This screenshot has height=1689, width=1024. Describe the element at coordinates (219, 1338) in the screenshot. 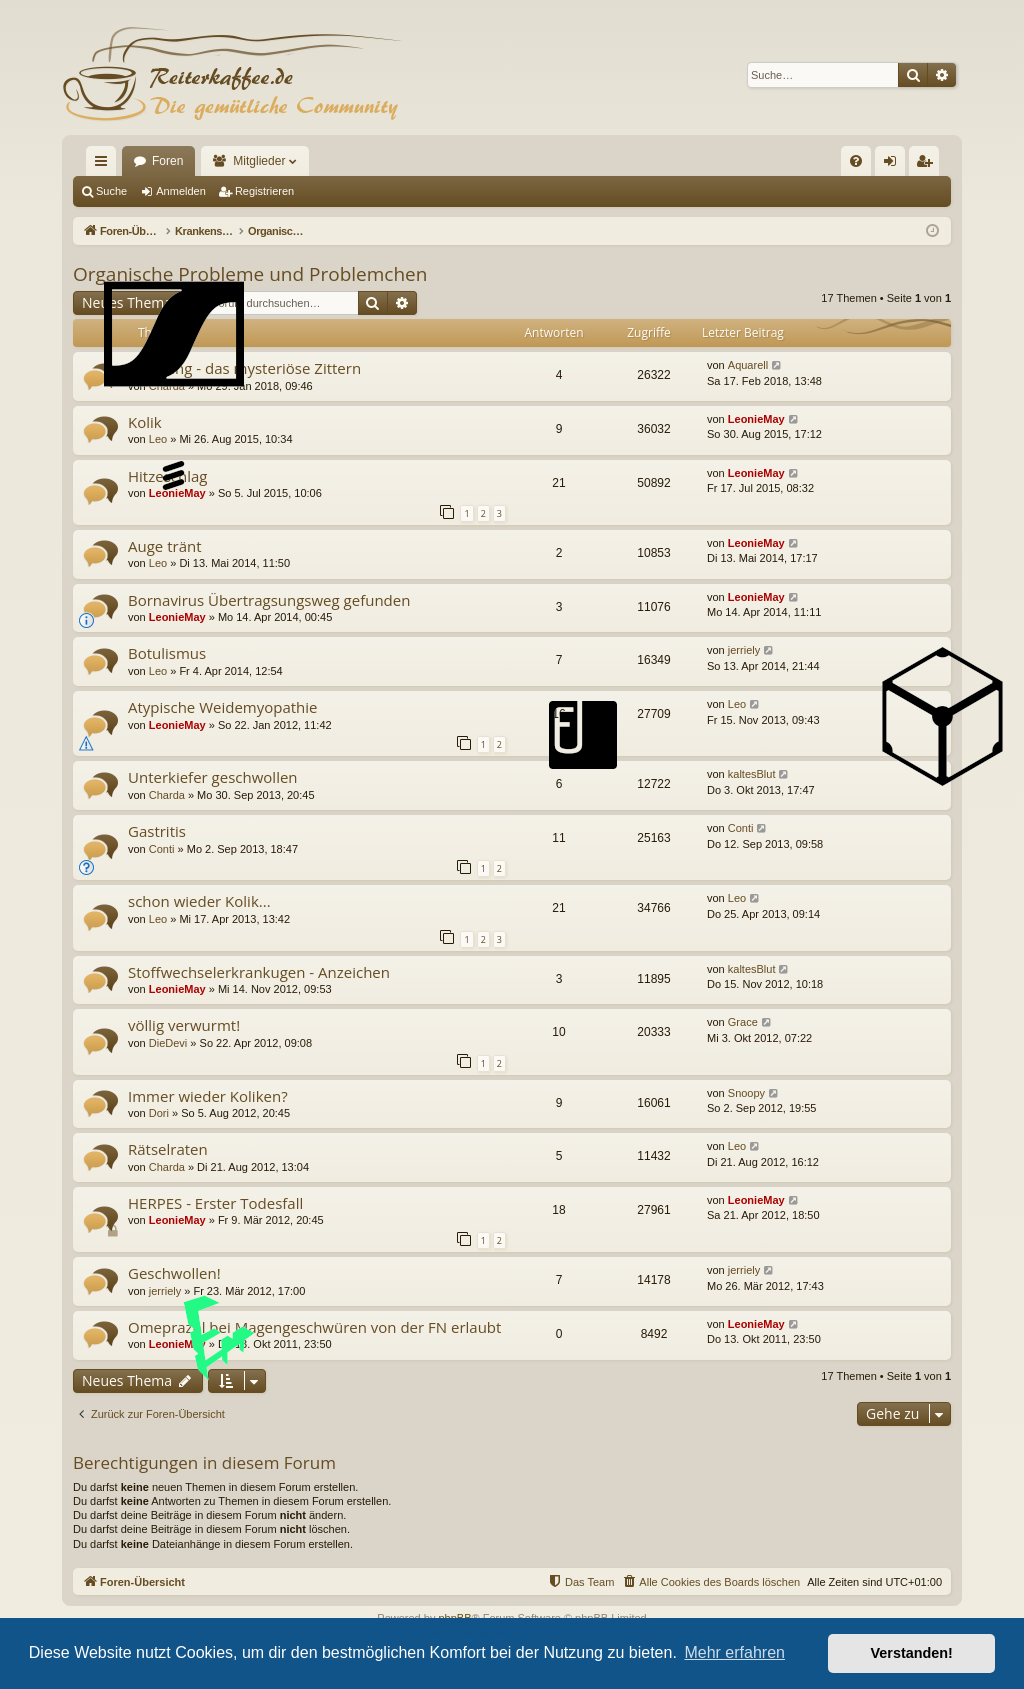

I see `linode cloud hosting service logo` at that location.